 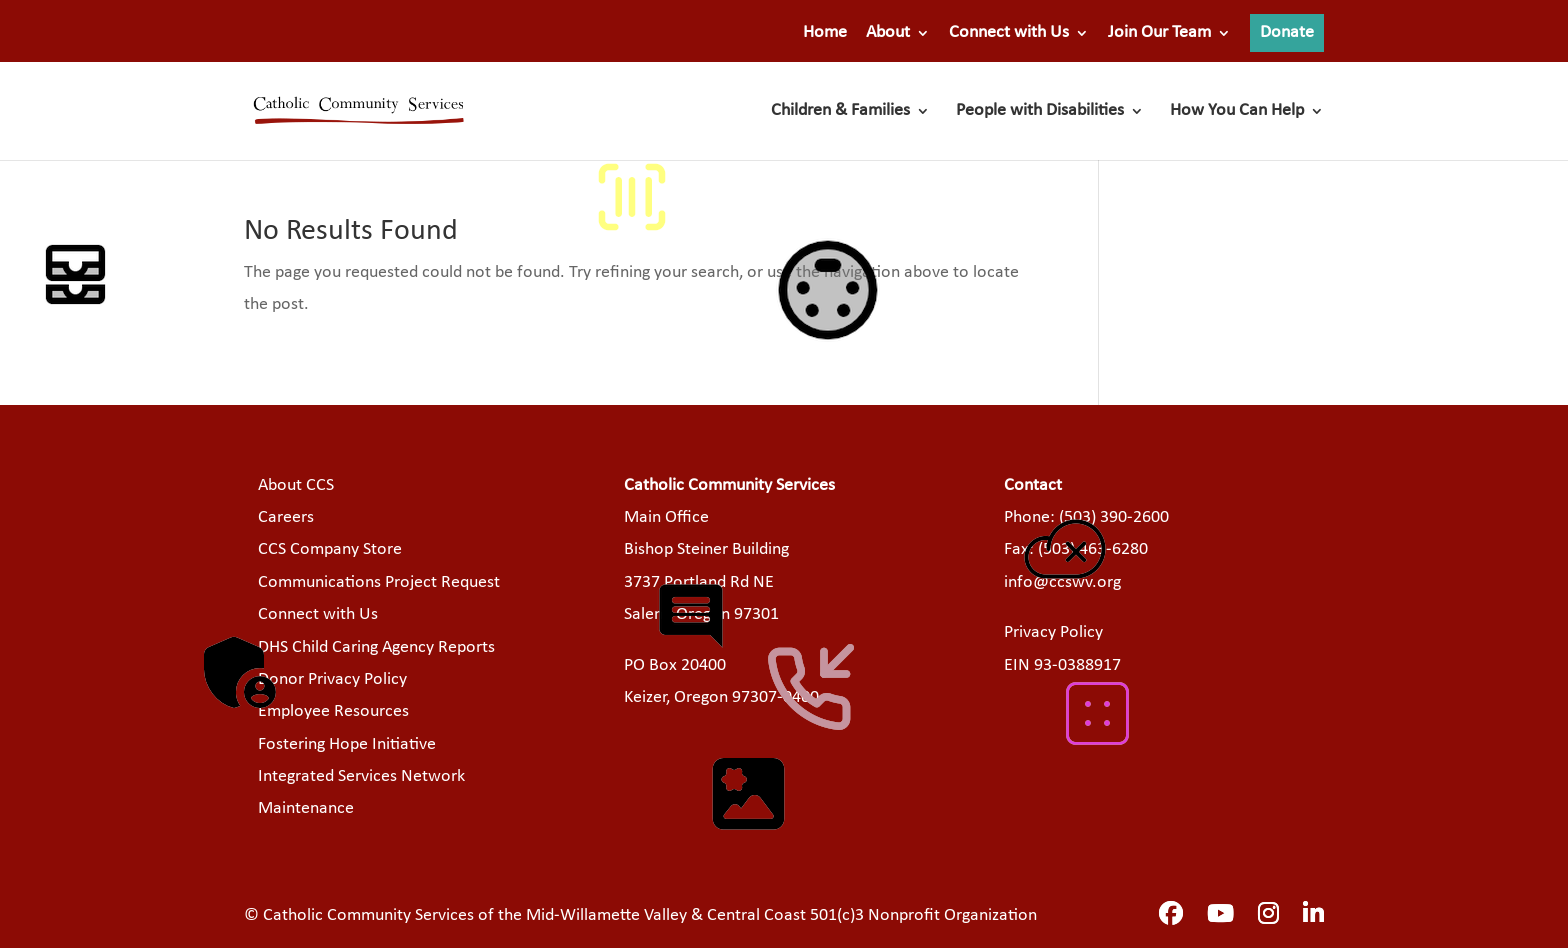 I want to click on configure s-video input settings, so click(x=828, y=290).